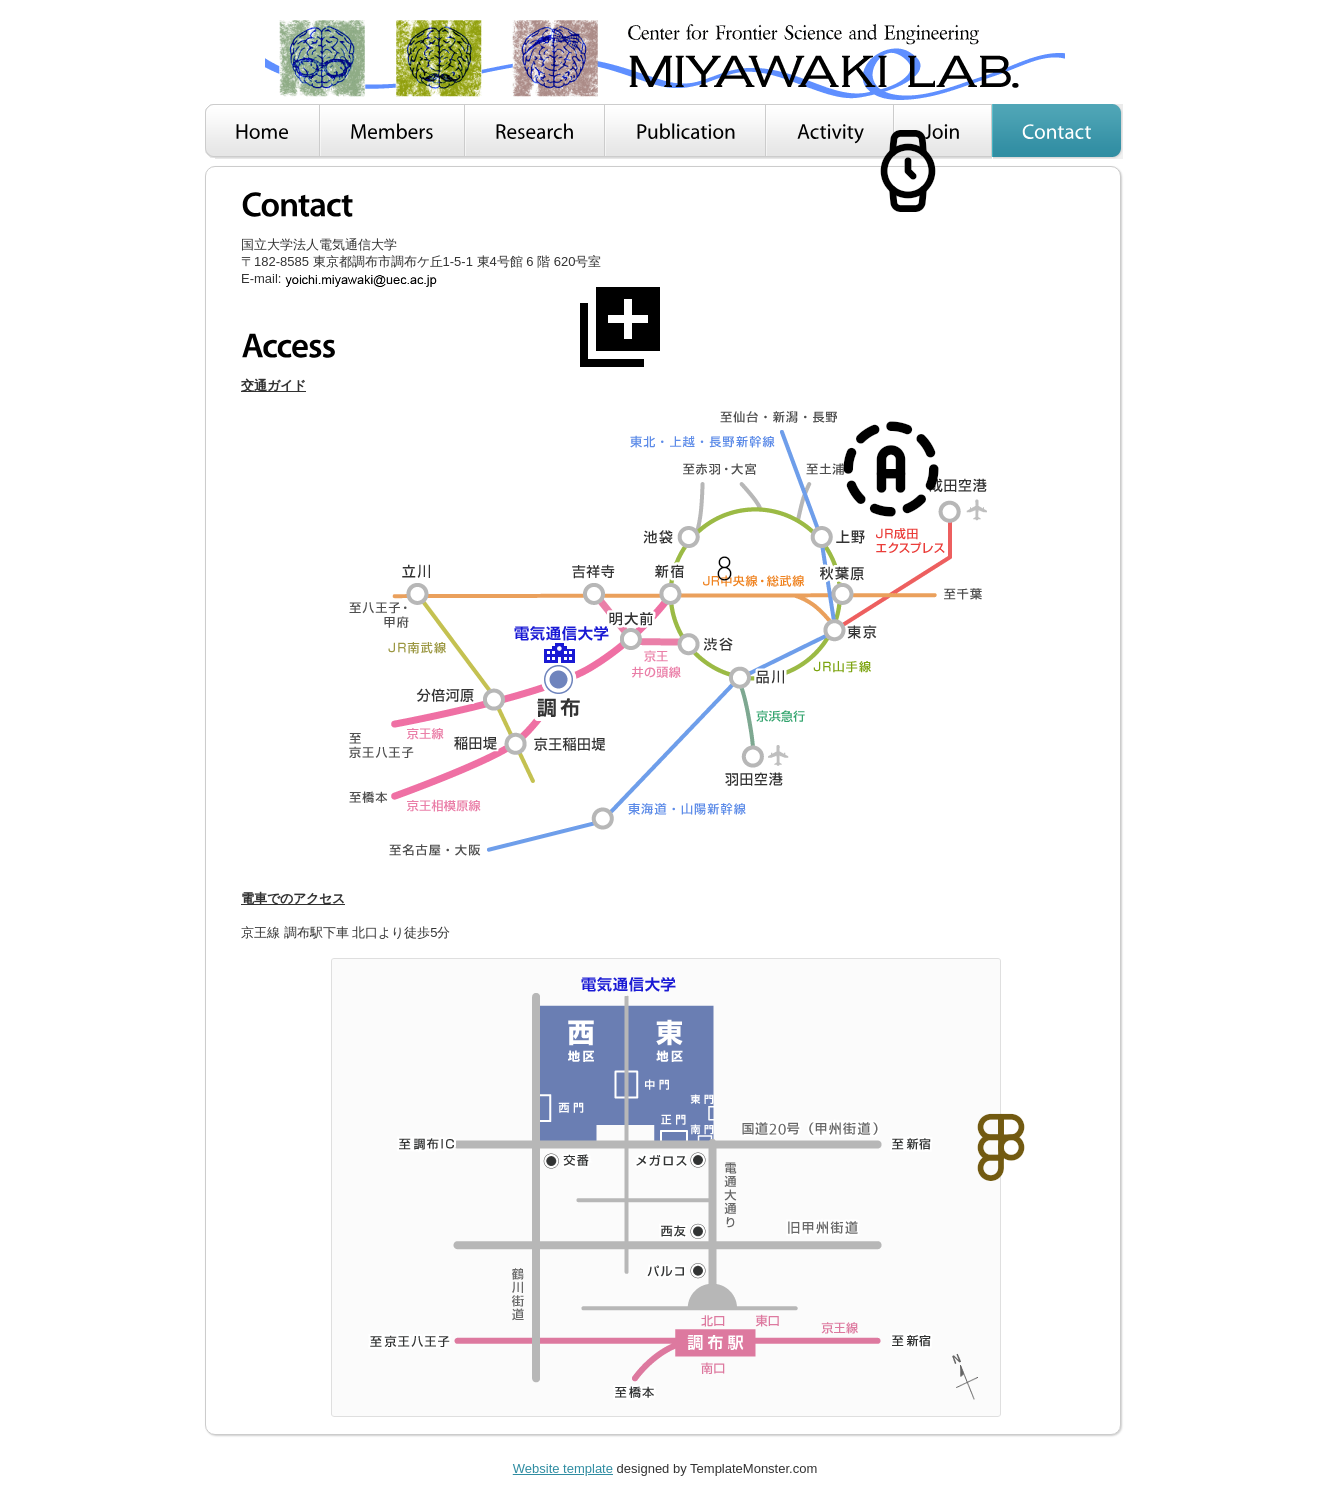 This screenshot has width=1330, height=1506. What do you see at coordinates (724, 568) in the screenshot?
I see `indicates the number eight in a list or sequence` at bounding box center [724, 568].